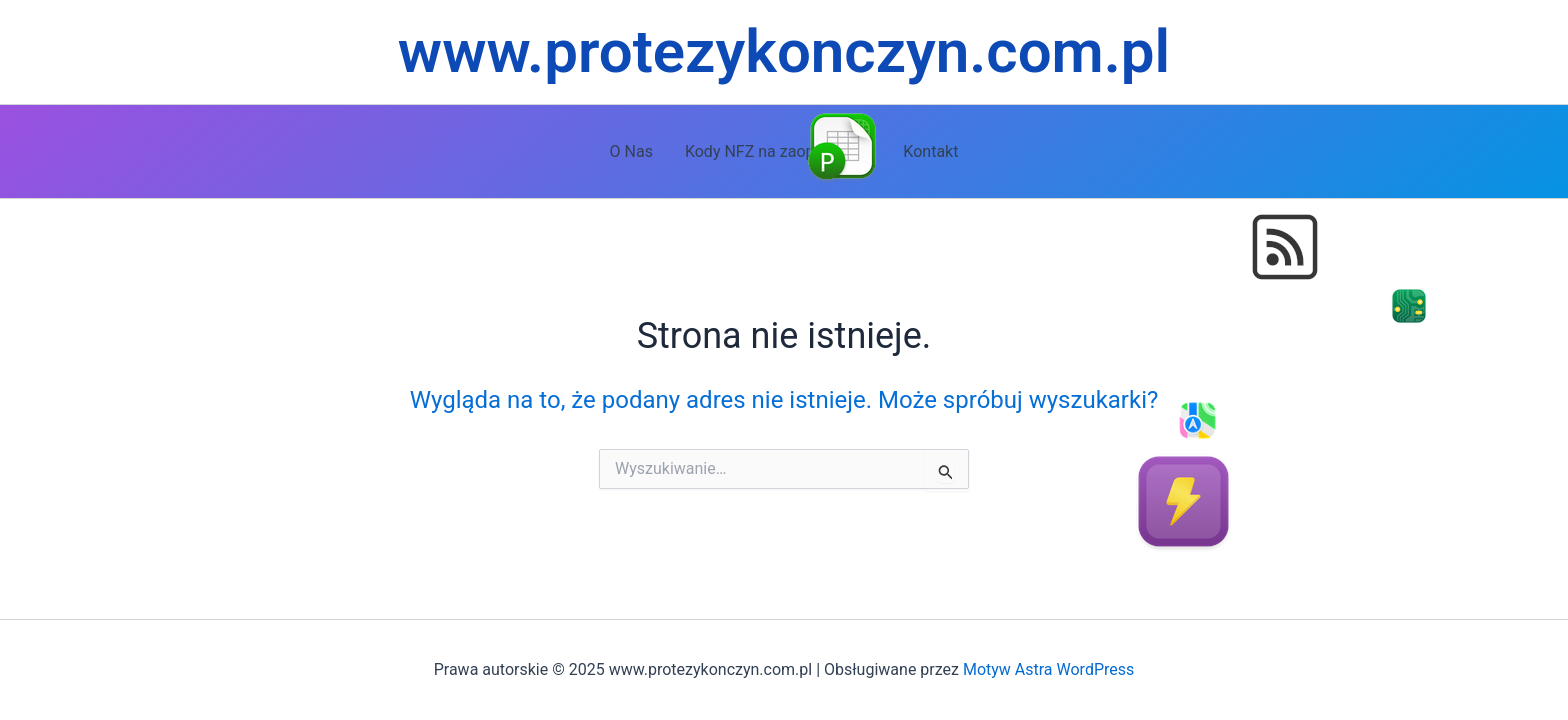  I want to click on open pcbnew circuit board design application, so click(1409, 306).